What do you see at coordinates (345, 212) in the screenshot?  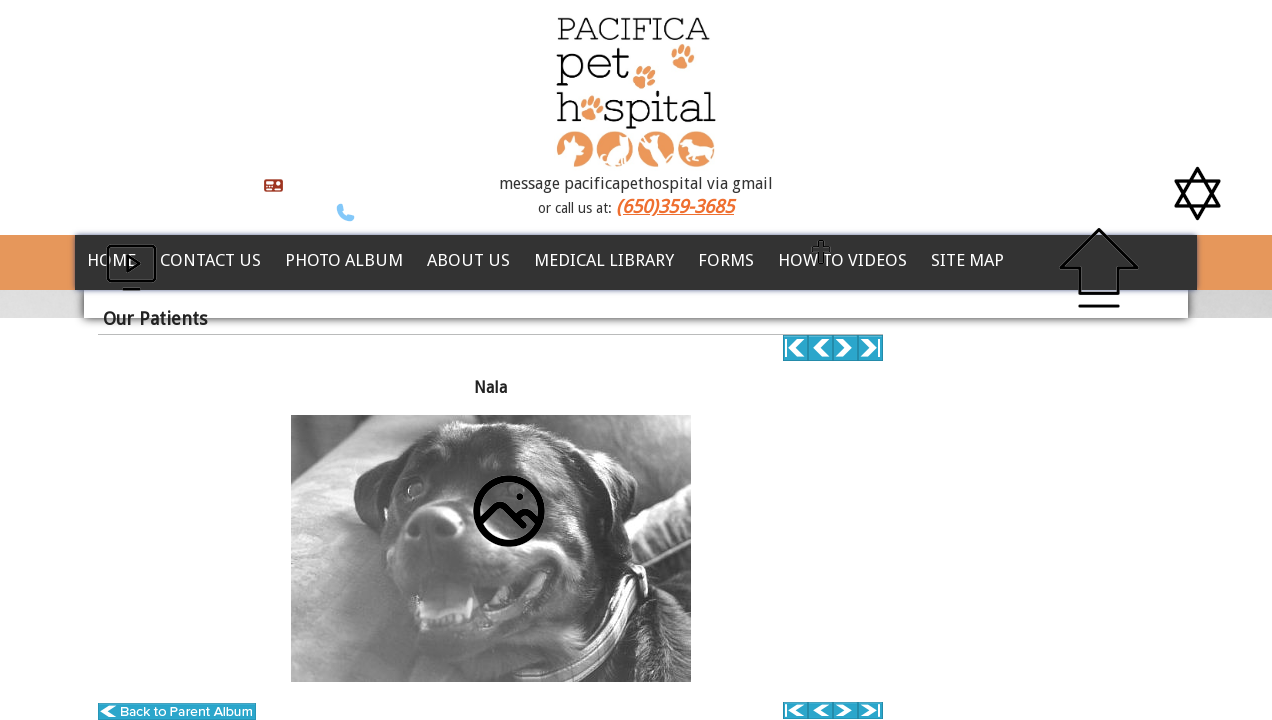 I see `make a phone call` at bounding box center [345, 212].